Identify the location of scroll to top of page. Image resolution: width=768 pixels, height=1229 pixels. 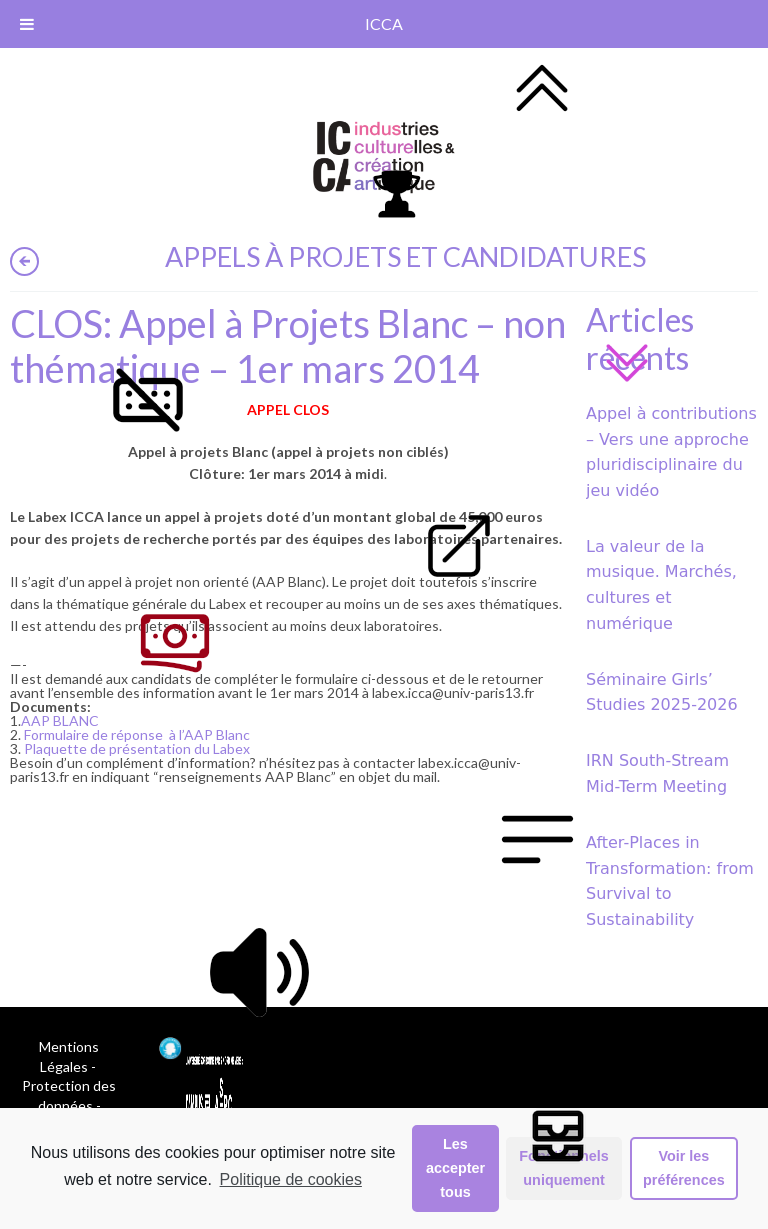
(542, 88).